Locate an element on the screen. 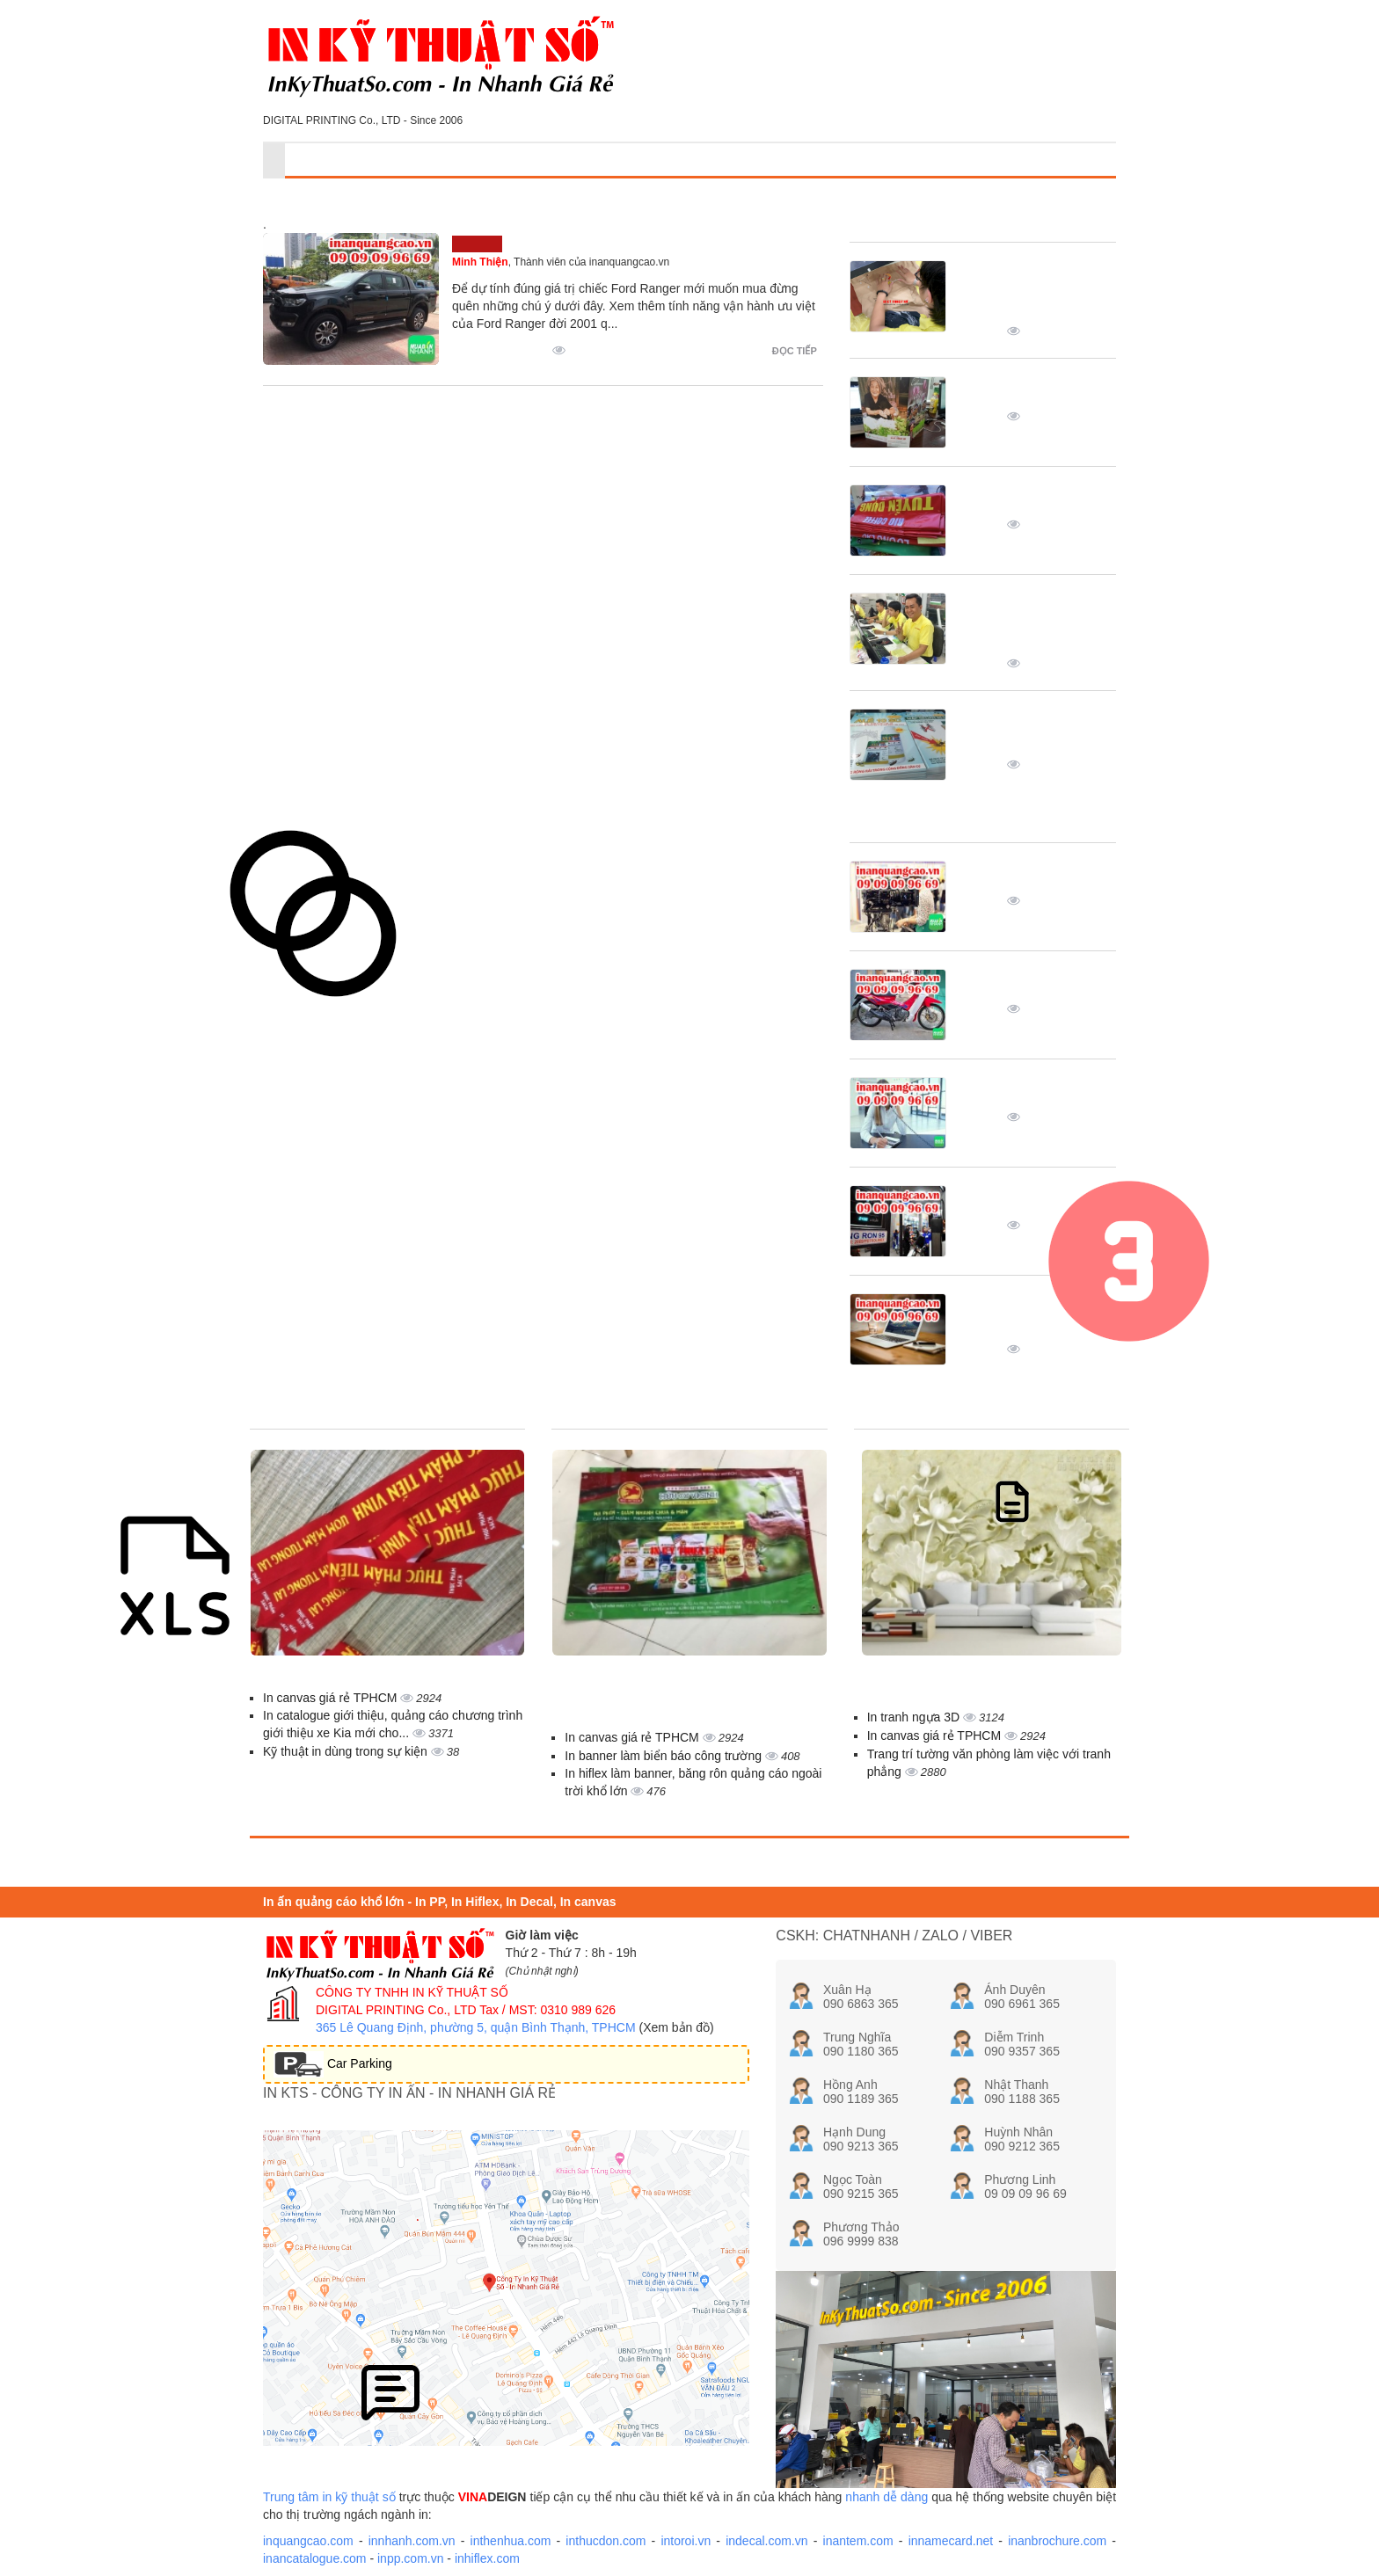 Image resolution: width=1379 pixels, height=2576 pixels. view file details or description is located at coordinates (1012, 1502).